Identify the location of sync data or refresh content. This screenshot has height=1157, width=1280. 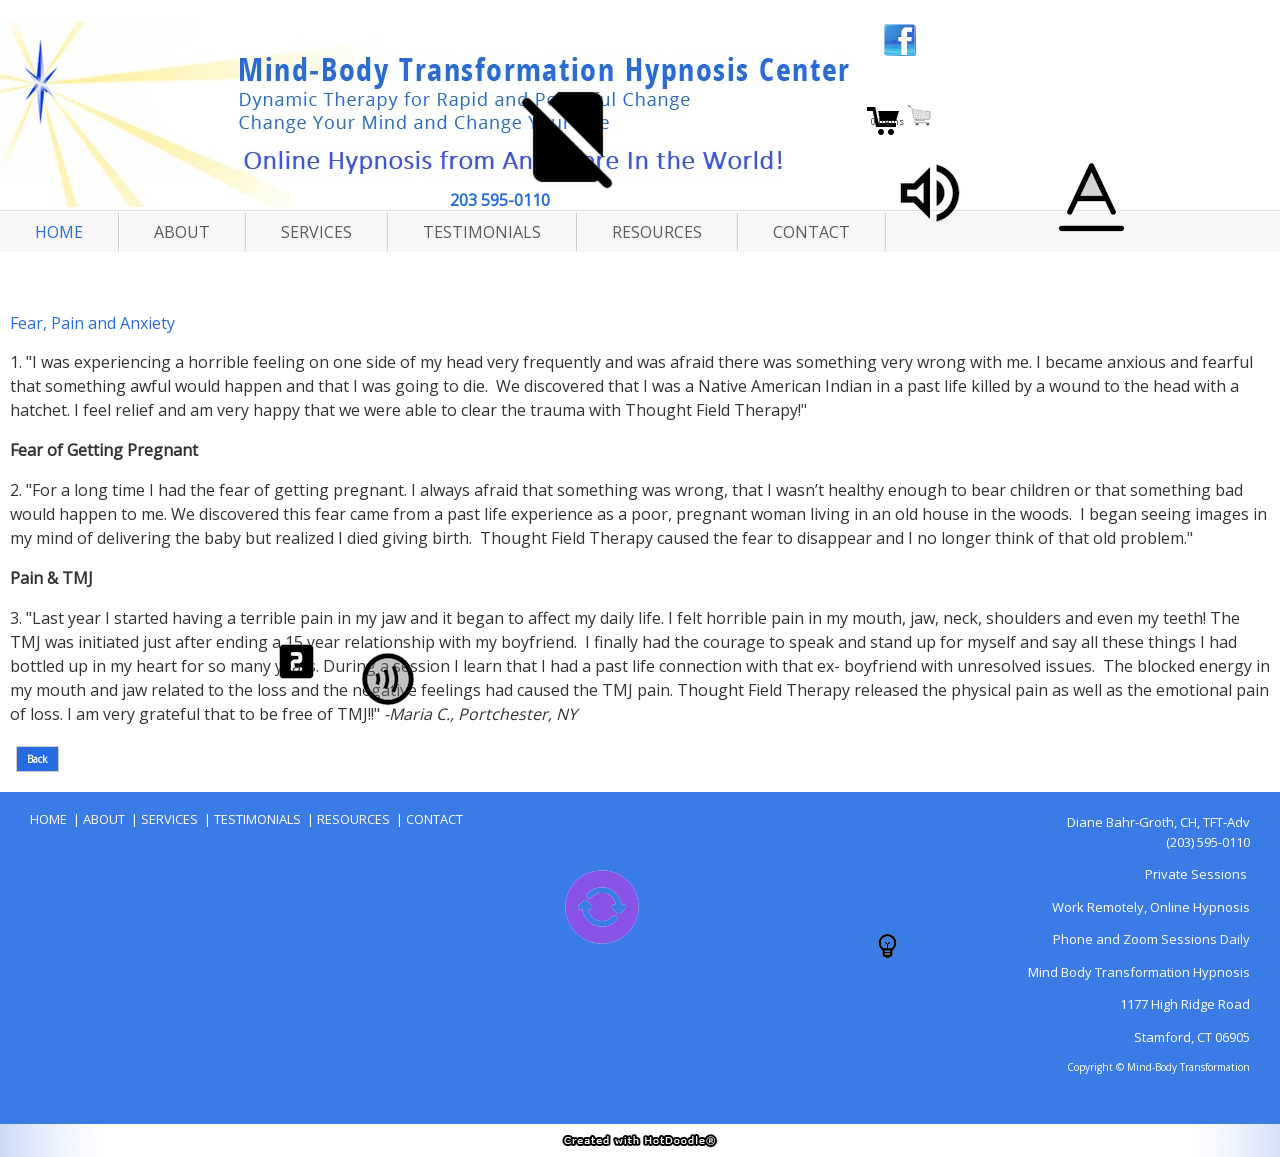
(602, 907).